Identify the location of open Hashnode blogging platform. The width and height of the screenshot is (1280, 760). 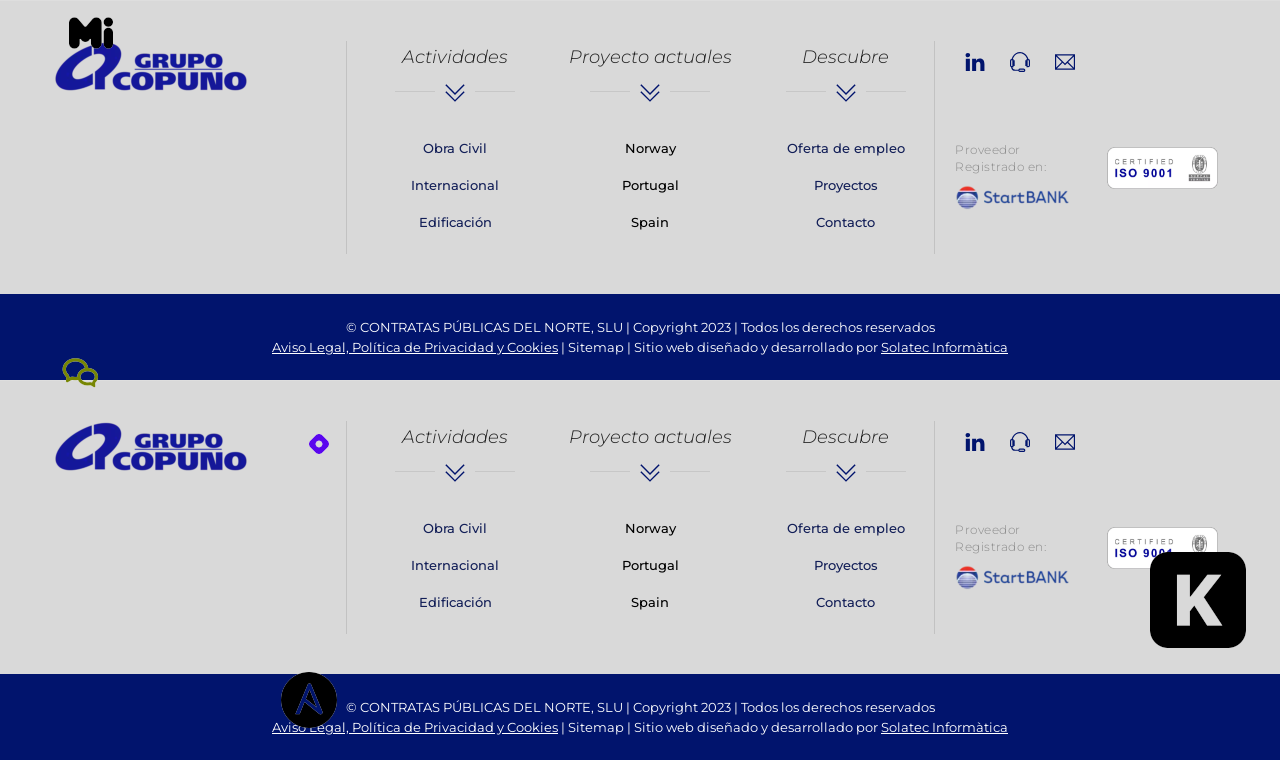
(319, 444).